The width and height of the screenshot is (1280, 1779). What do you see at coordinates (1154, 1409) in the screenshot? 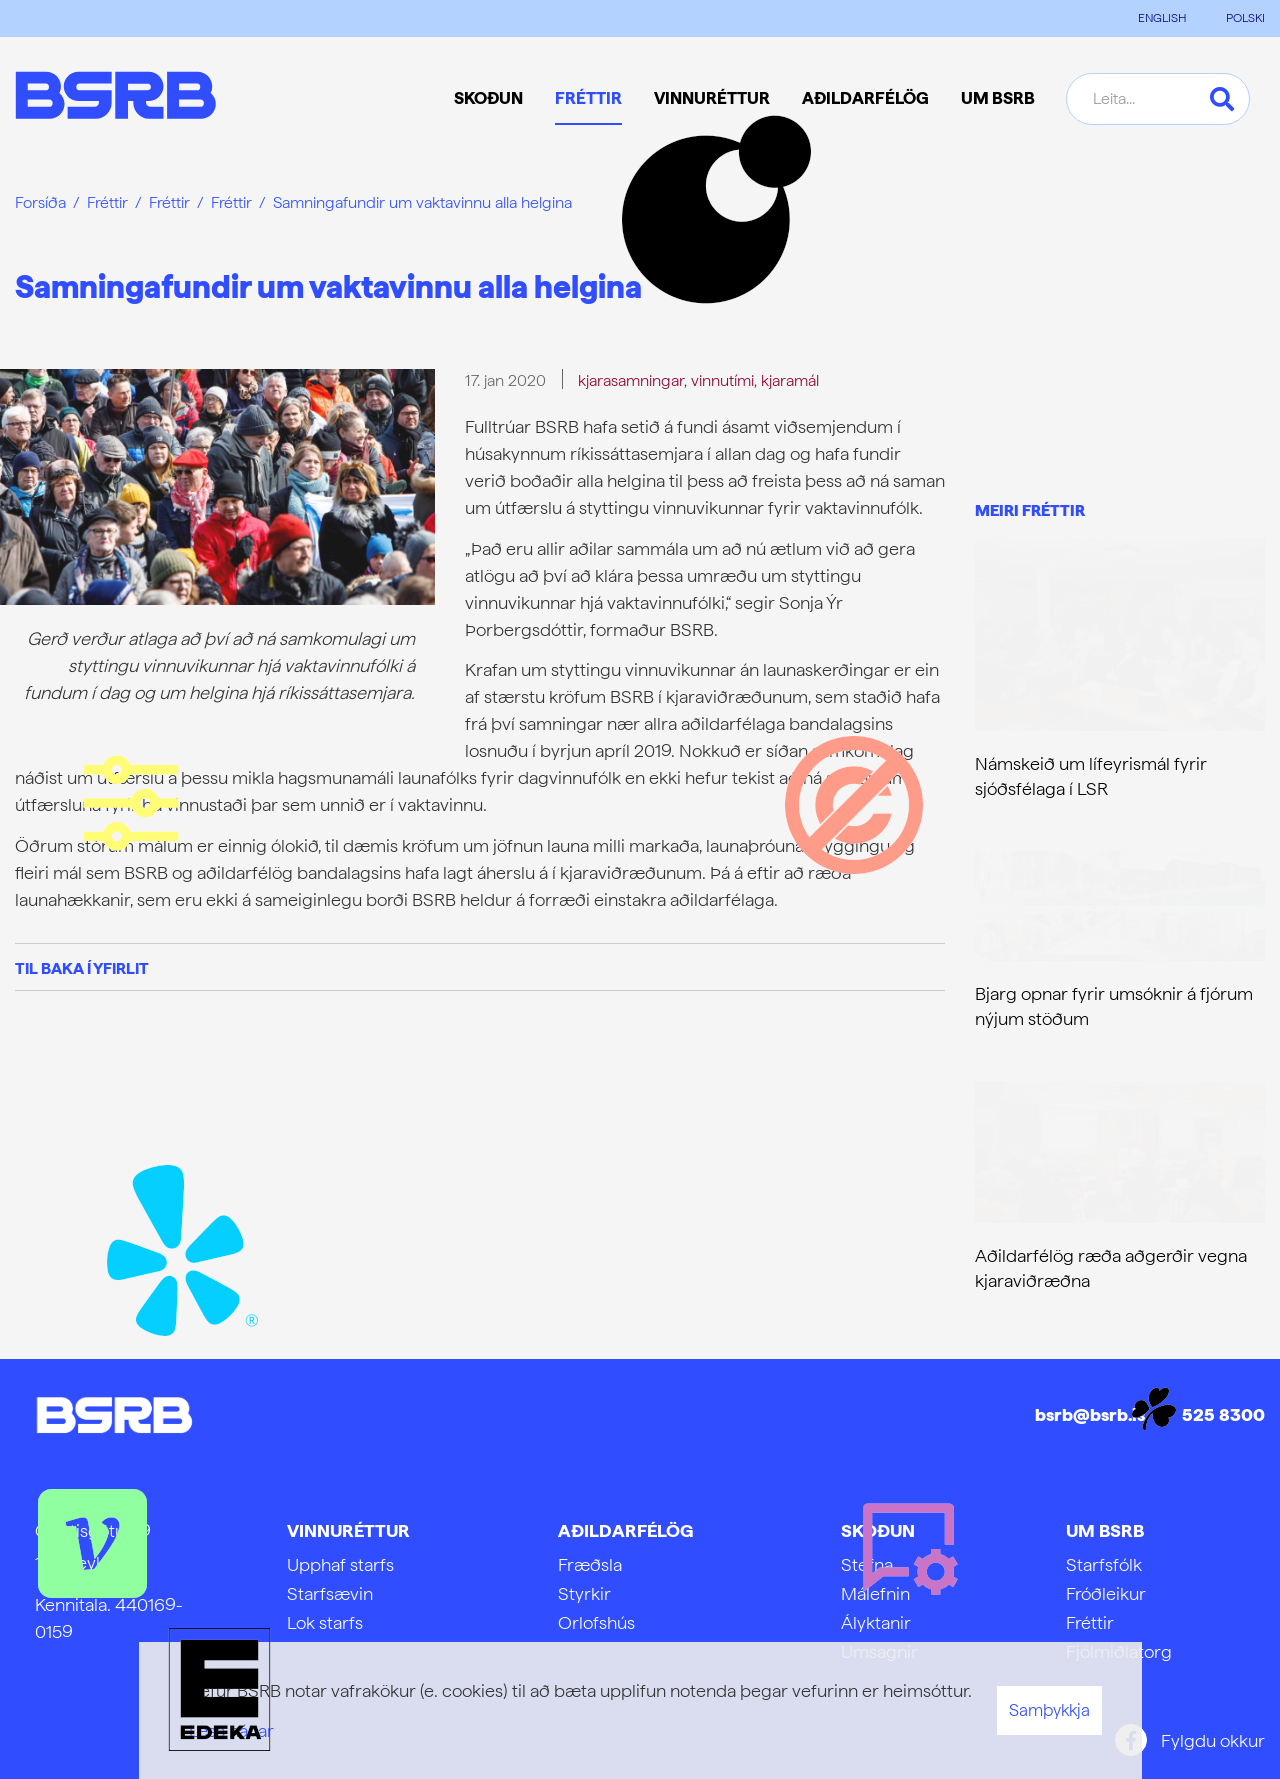
I see `aer lingus airline logo` at bounding box center [1154, 1409].